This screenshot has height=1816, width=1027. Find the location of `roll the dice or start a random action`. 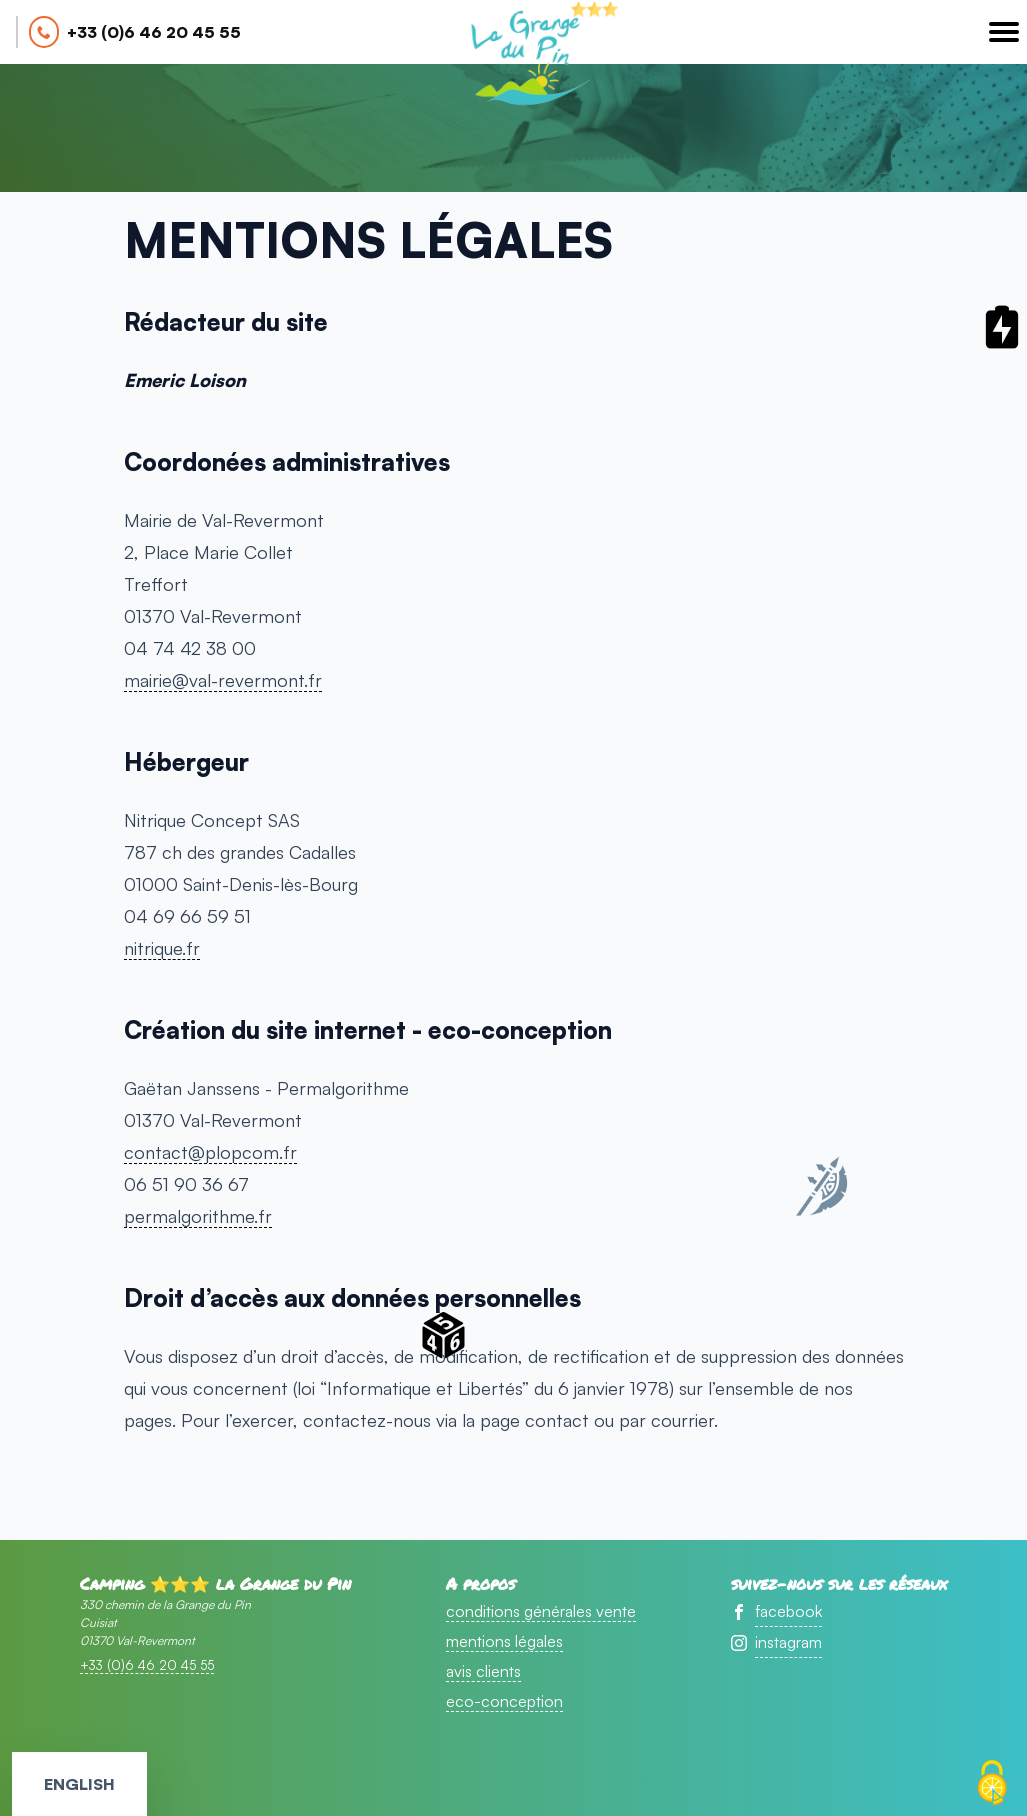

roll the dice or start a random action is located at coordinates (443, 1335).